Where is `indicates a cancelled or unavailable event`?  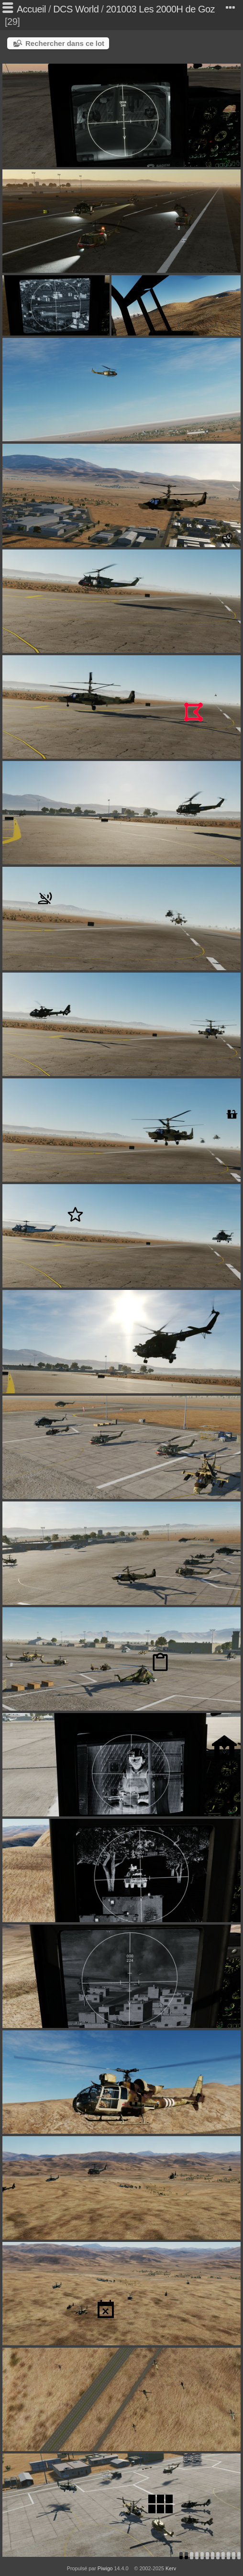
indicates a cancelled or unavailable event is located at coordinates (106, 2310).